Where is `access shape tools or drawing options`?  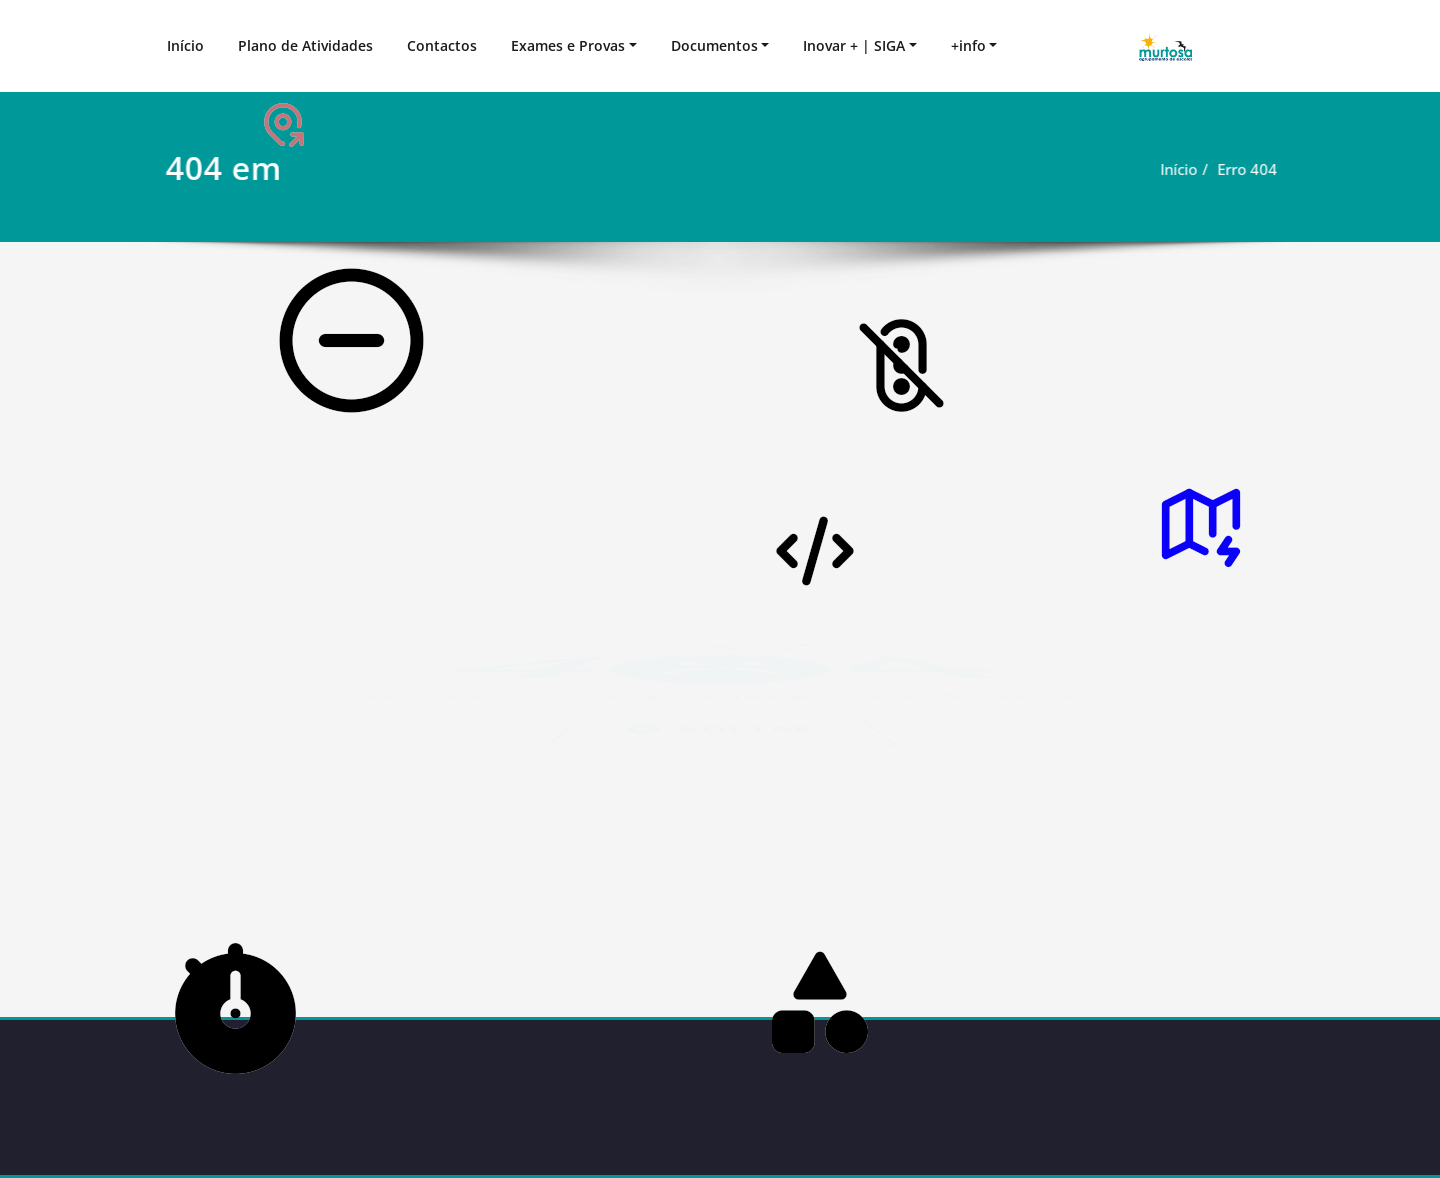
access shape tools or drawing options is located at coordinates (820, 1005).